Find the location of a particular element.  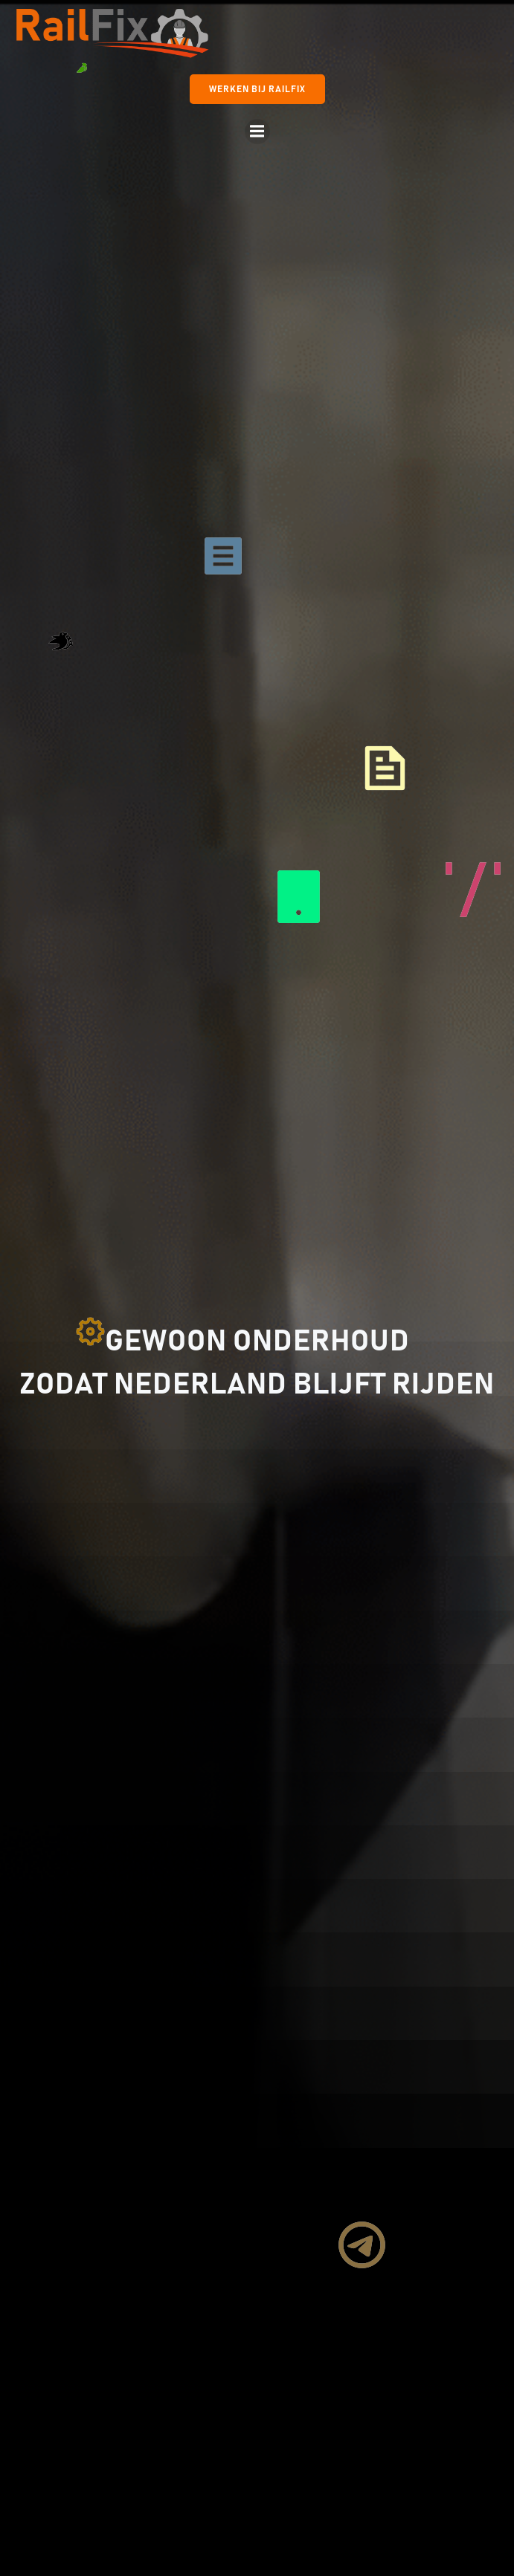

open yuque documentation platform is located at coordinates (82, 68).